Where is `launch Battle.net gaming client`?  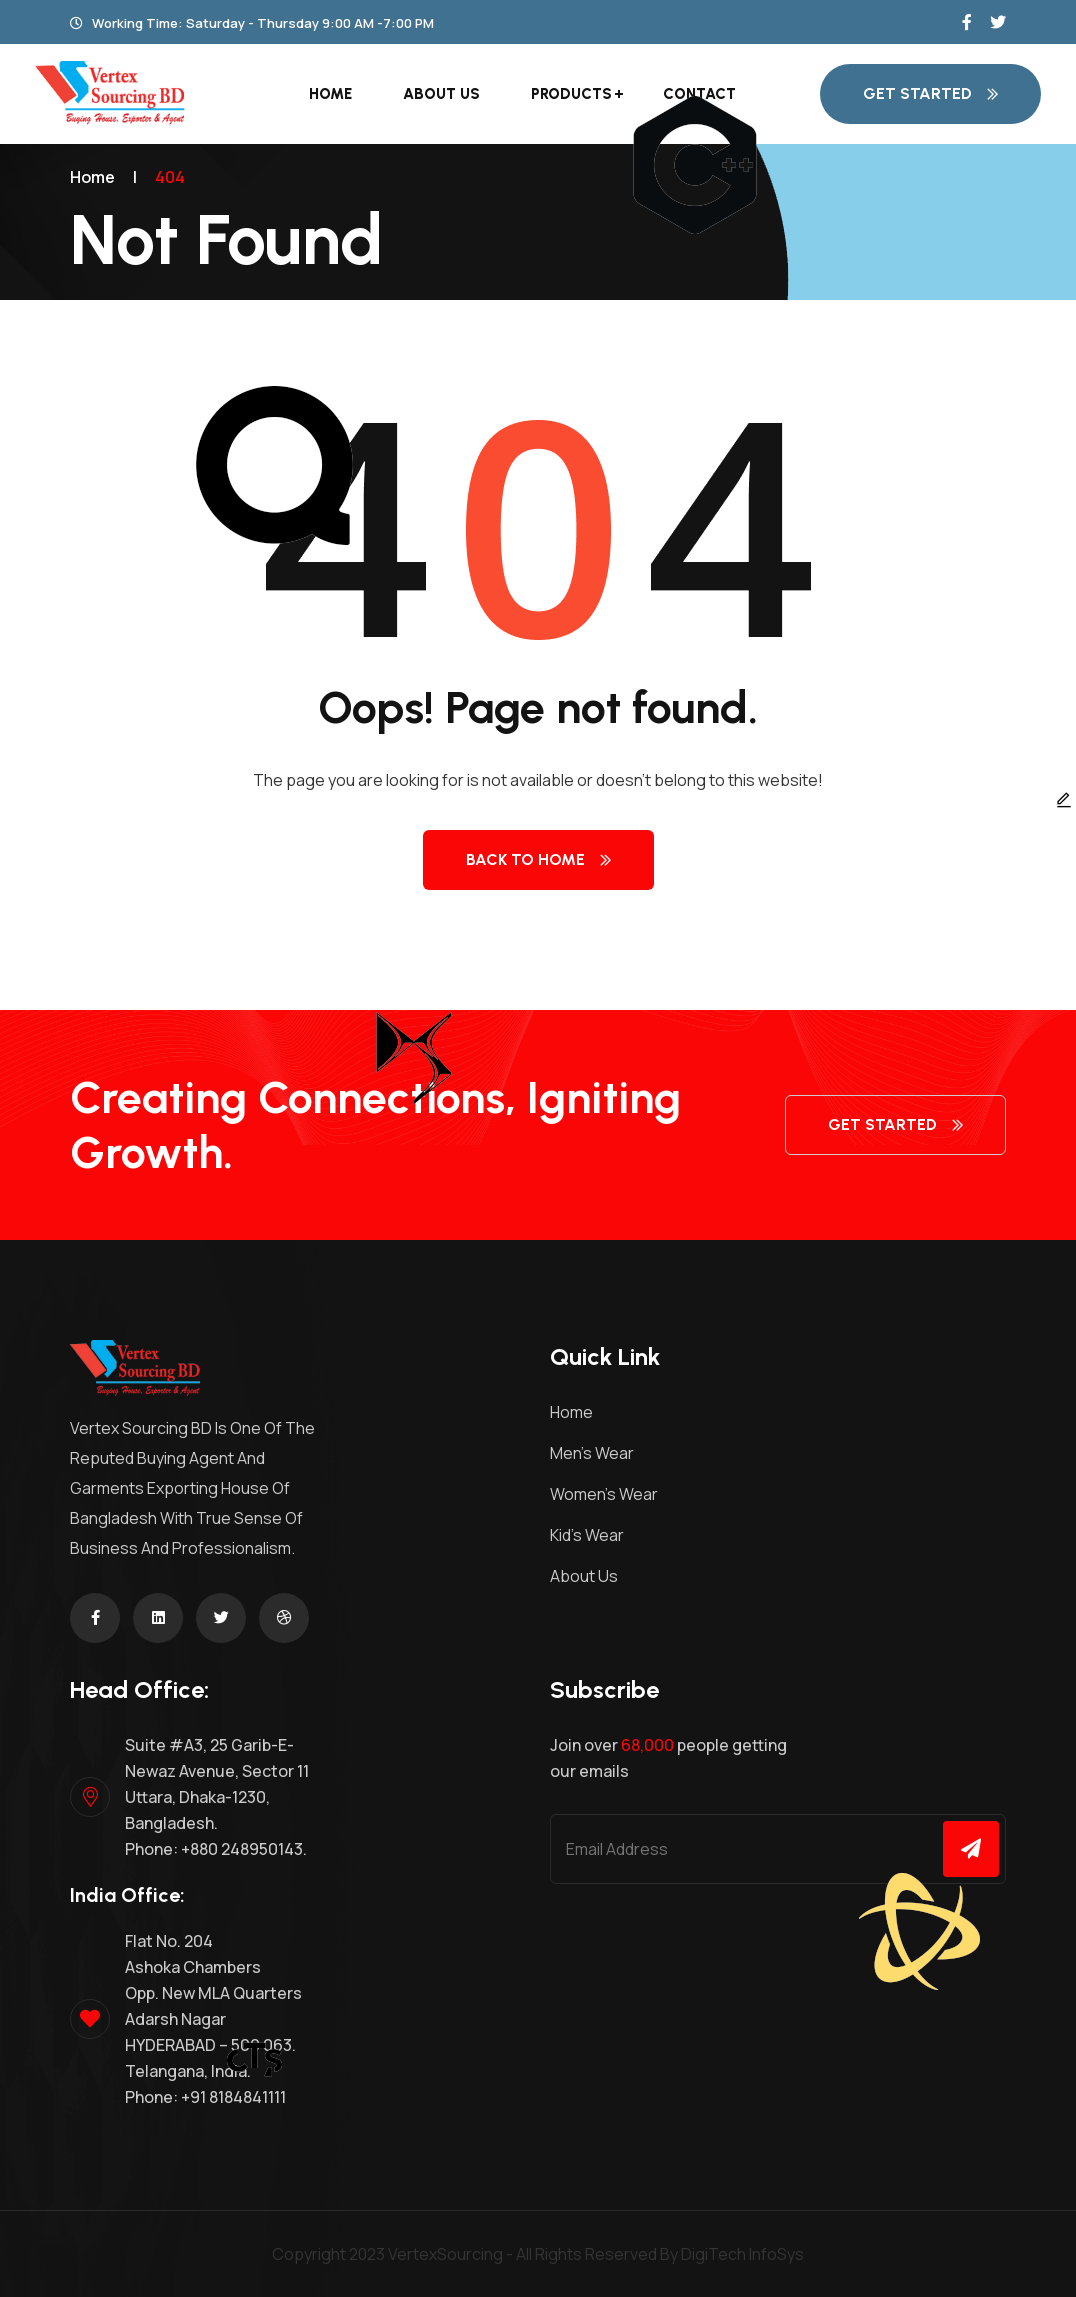 launch Battle.net gaming client is located at coordinates (919, 1931).